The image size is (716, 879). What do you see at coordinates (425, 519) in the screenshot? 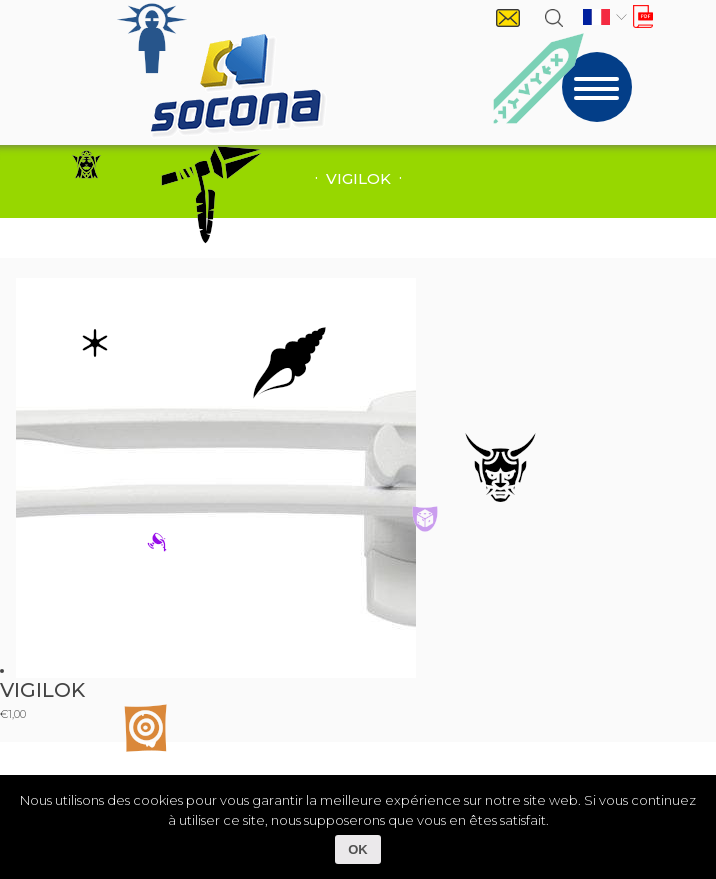
I see `access game protection or security settings` at bounding box center [425, 519].